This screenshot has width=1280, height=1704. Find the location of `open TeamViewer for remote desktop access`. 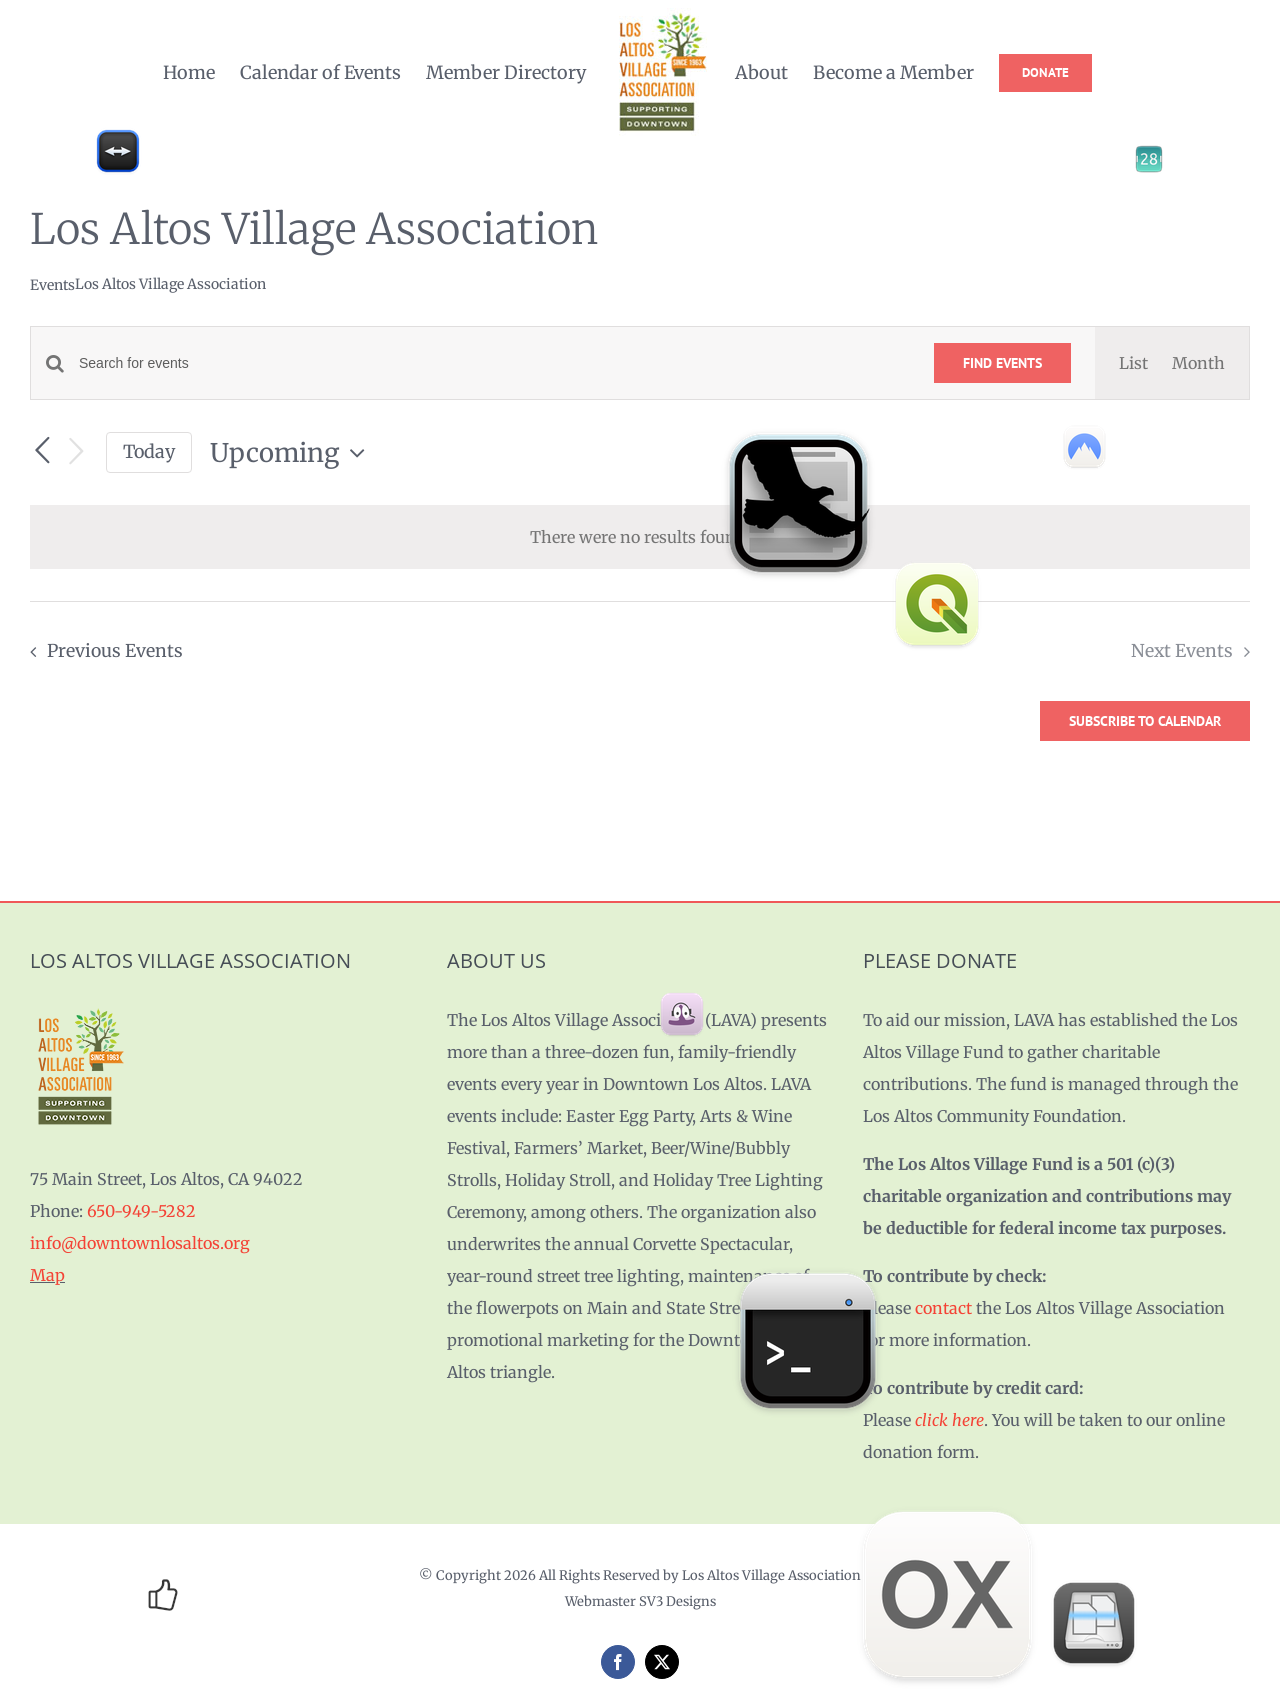

open TeamViewer for remote desktop access is located at coordinates (118, 151).